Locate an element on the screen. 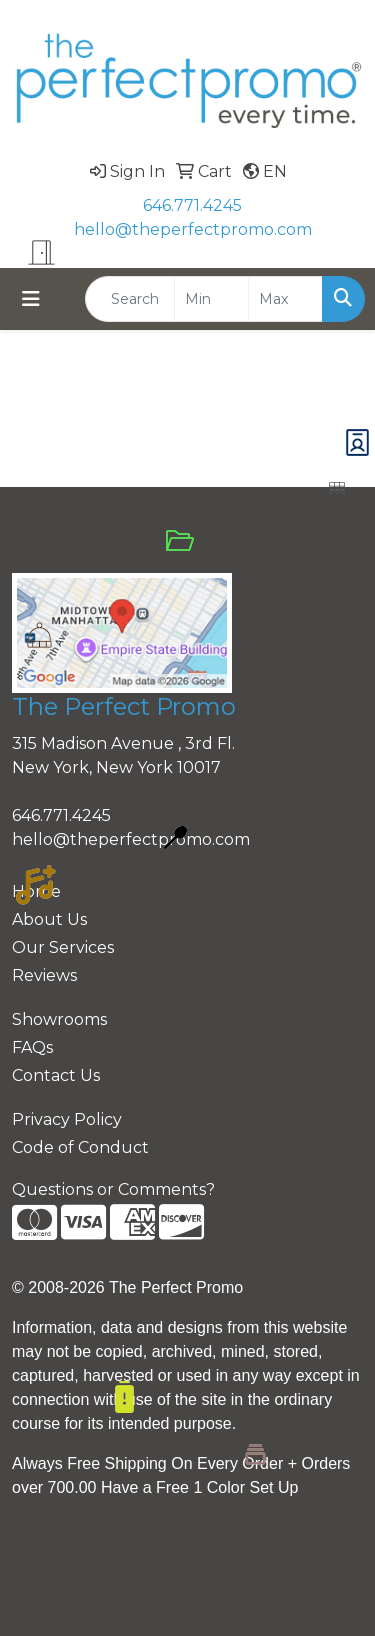 This screenshot has height=1636, width=375. open folder to view contents is located at coordinates (179, 540).